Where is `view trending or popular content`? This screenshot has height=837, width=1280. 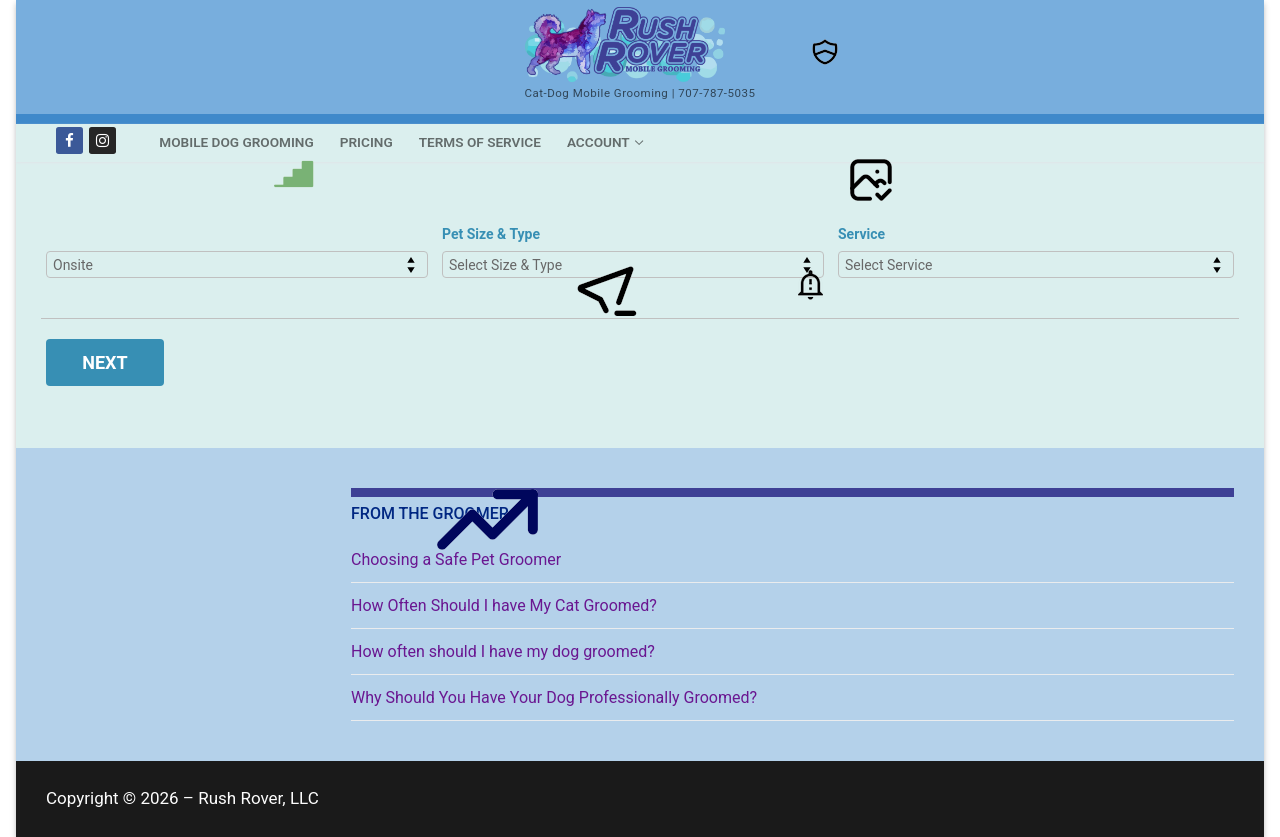 view trending or popular content is located at coordinates (487, 519).